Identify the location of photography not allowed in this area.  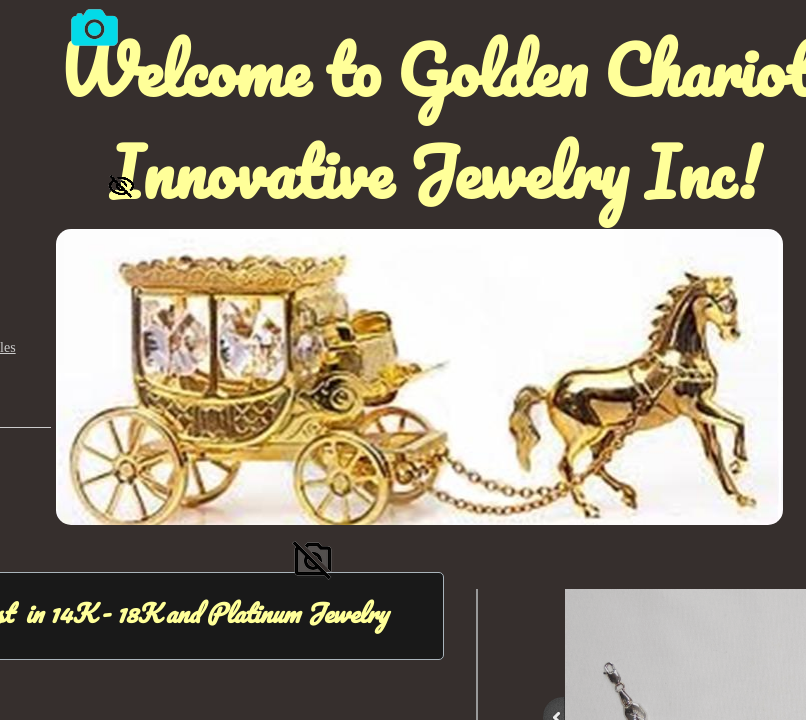
(313, 559).